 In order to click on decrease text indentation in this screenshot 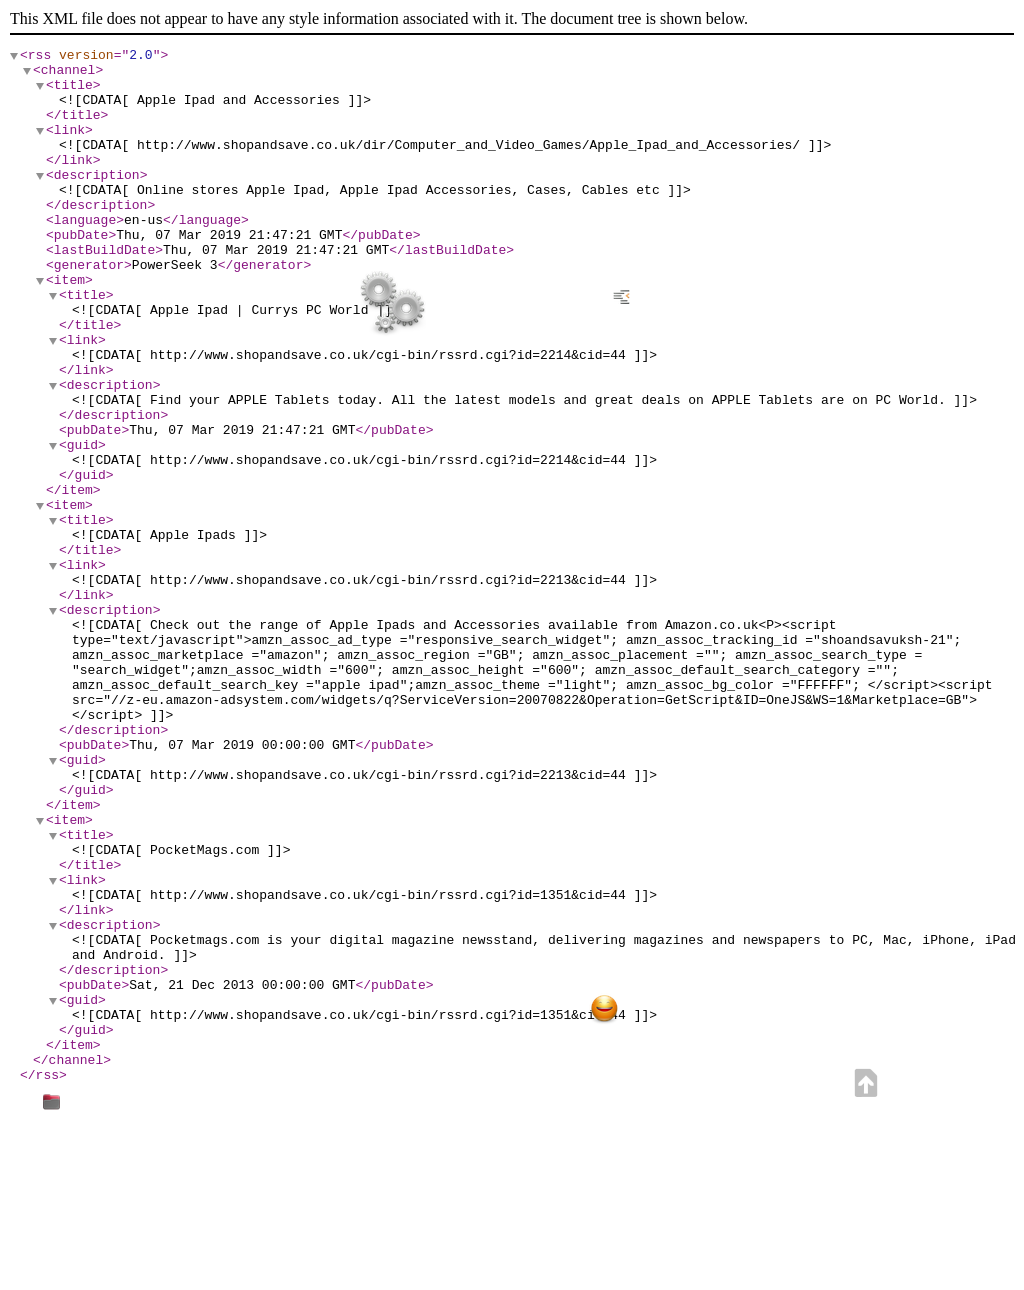, I will do `click(621, 297)`.